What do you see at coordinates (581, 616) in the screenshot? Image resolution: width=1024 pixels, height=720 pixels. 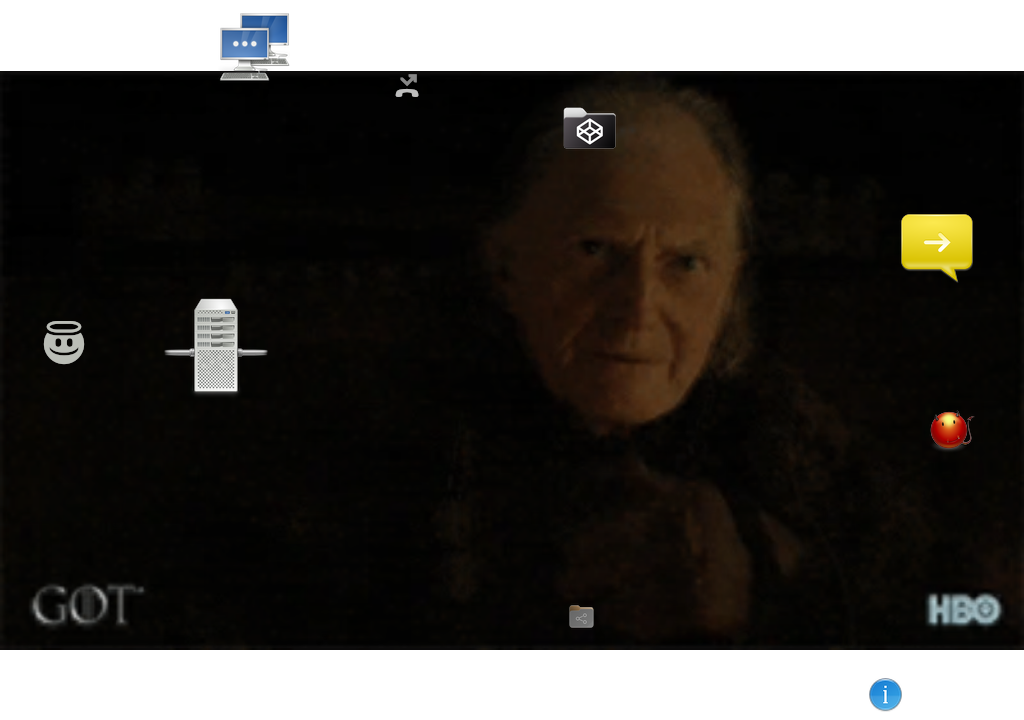 I see `access your public shared files folder` at bounding box center [581, 616].